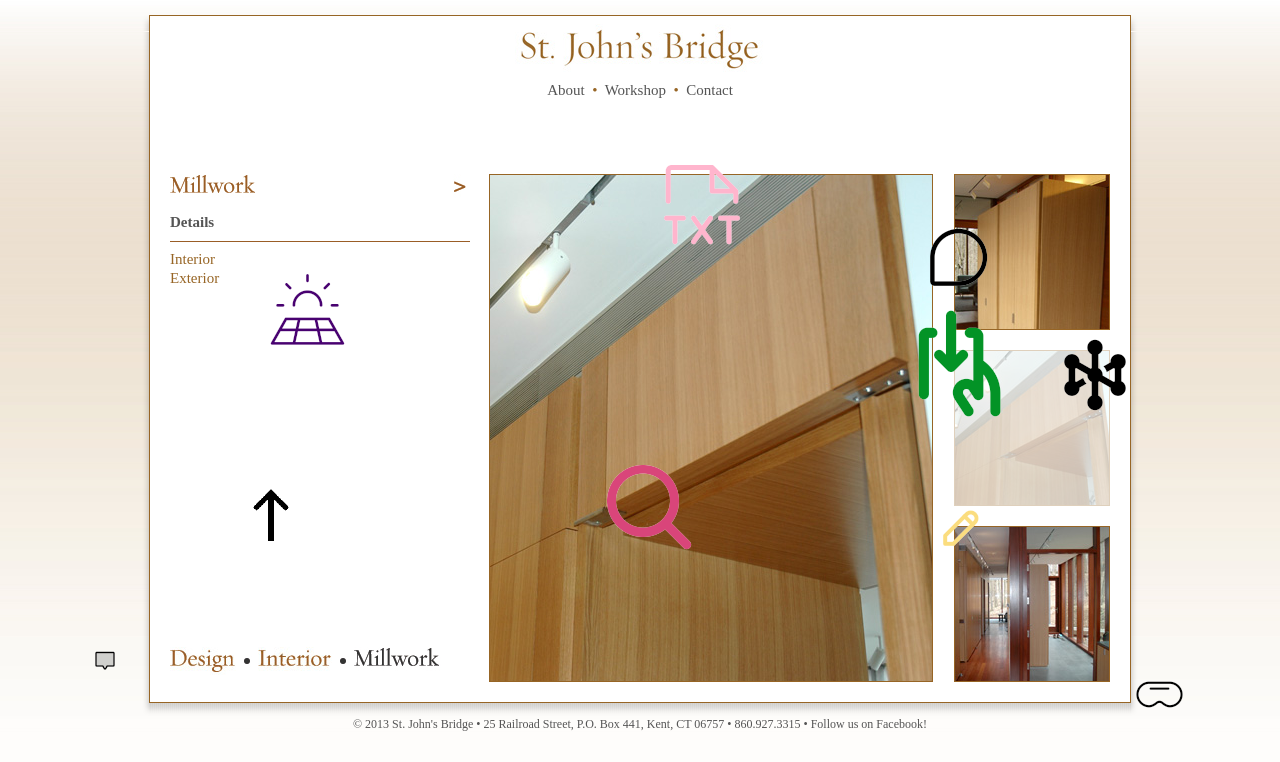 This screenshot has width=1280, height=762. Describe the element at coordinates (702, 208) in the screenshot. I see `open a text file` at that location.